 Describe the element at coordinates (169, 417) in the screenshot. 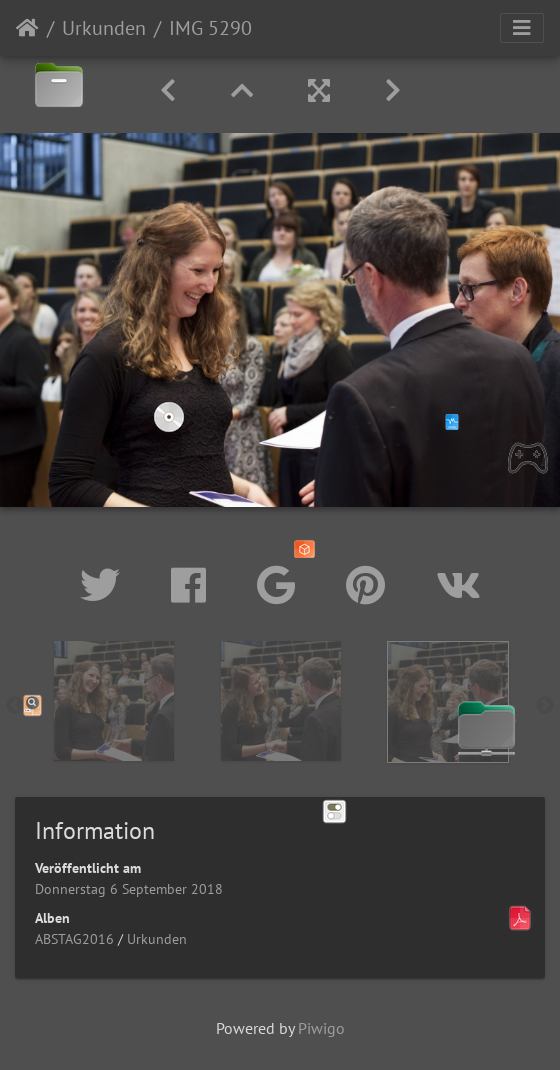

I see `indicates a CD, DVD, or optical disc drive` at that location.